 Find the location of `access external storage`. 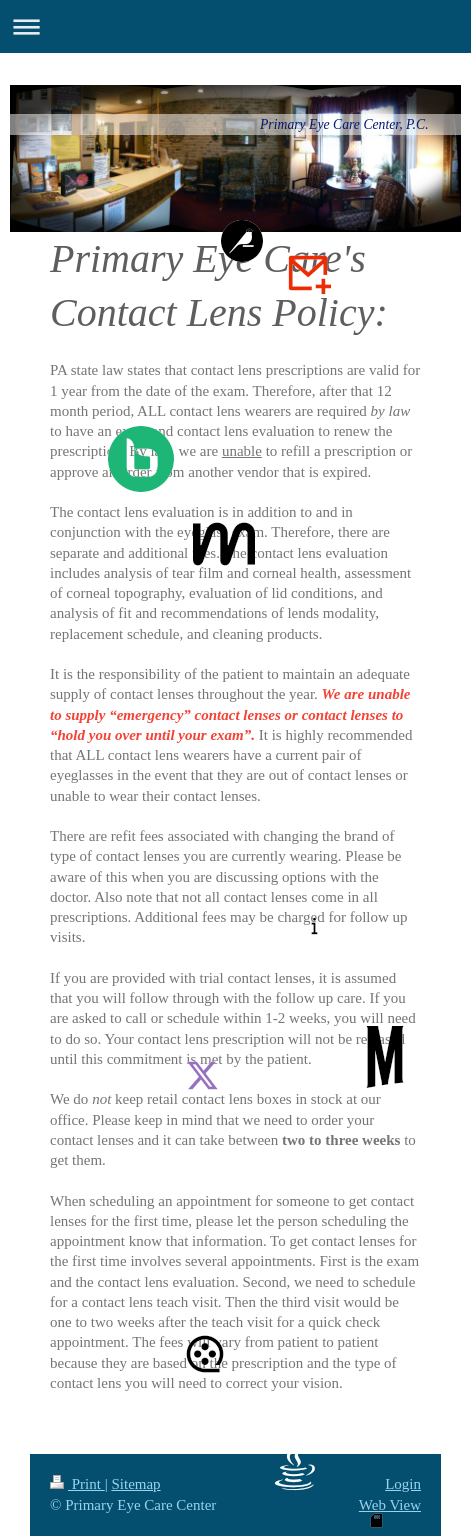

access external storage is located at coordinates (376, 1520).